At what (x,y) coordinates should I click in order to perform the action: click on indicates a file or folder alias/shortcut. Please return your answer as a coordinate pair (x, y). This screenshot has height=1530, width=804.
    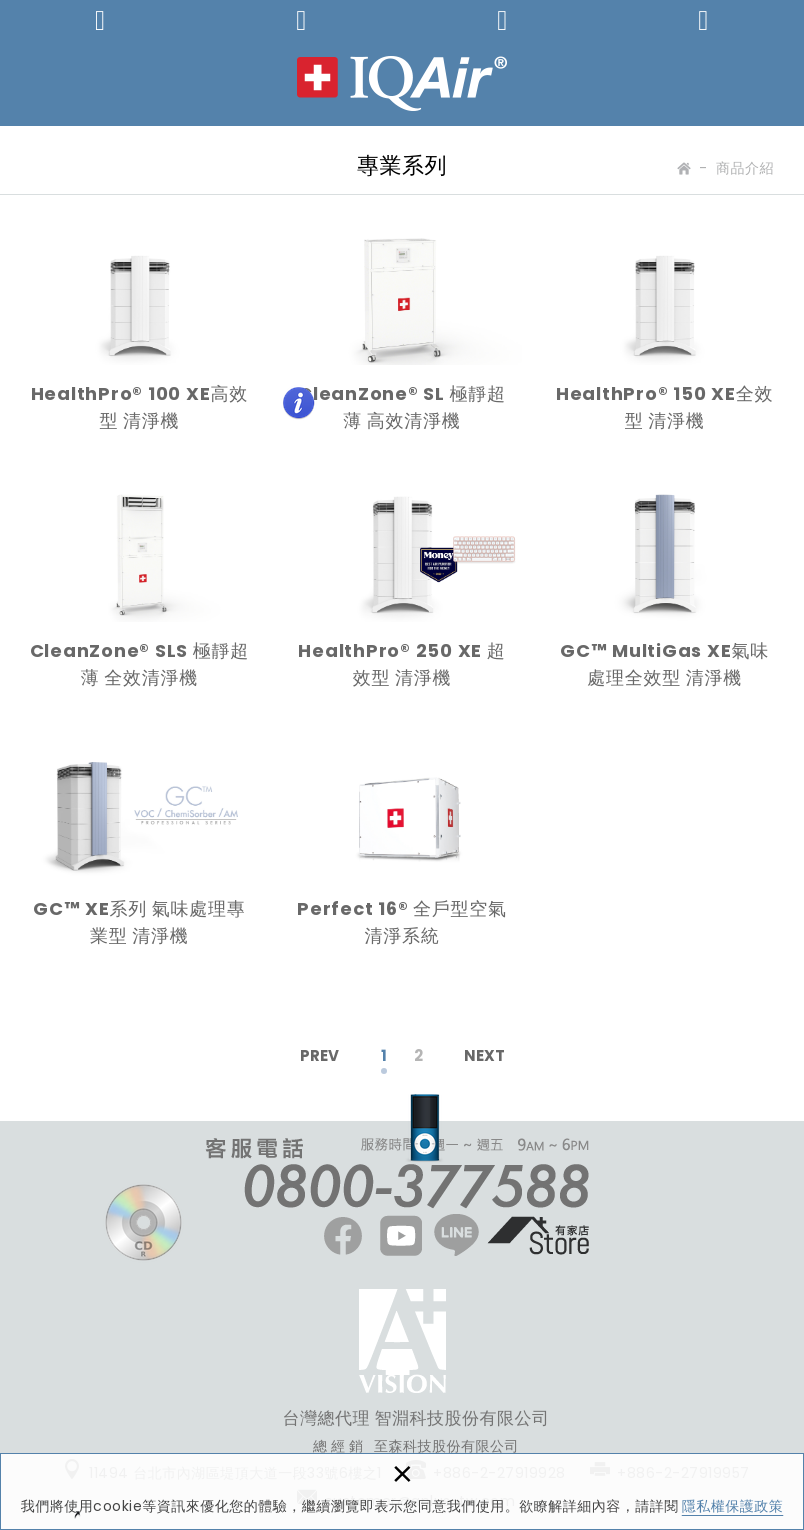
    Looking at the image, I should click on (97, 1496).